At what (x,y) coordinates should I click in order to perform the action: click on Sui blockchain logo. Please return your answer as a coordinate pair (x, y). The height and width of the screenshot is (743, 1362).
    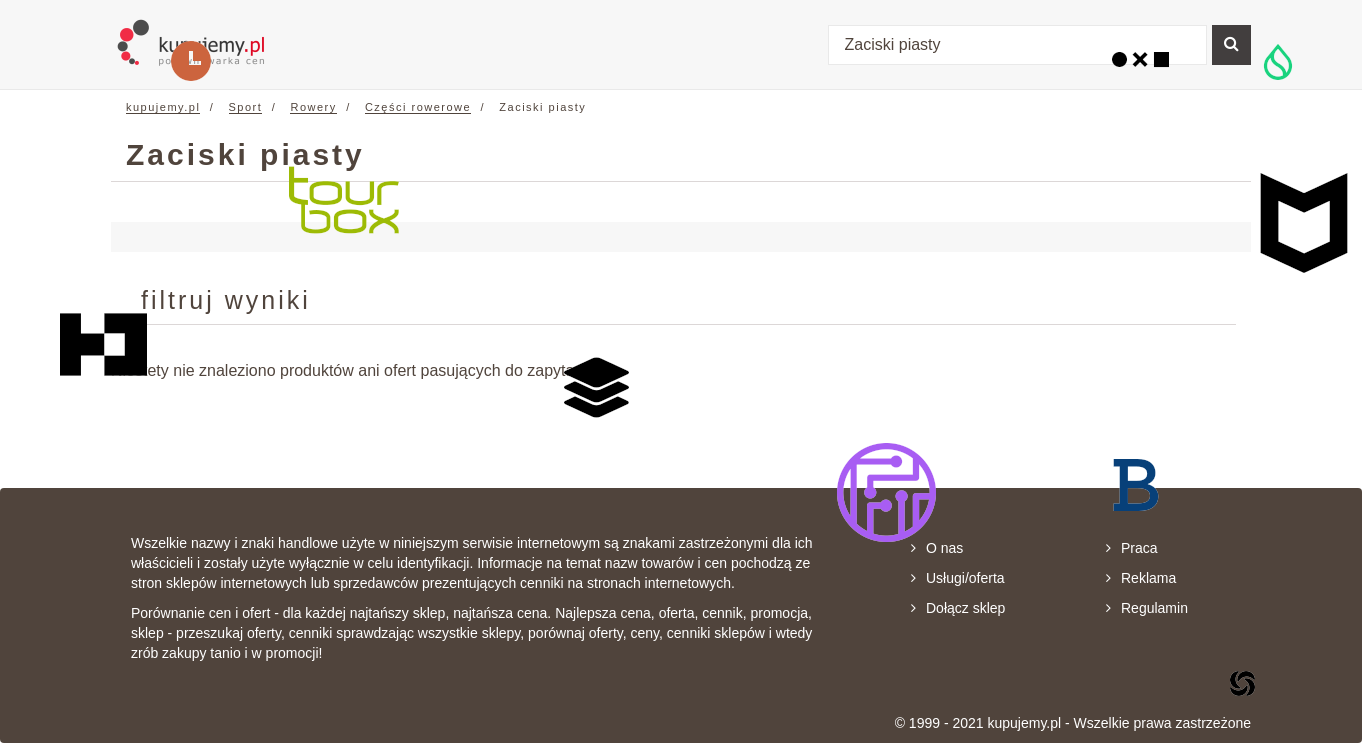
    Looking at the image, I should click on (1278, 62).